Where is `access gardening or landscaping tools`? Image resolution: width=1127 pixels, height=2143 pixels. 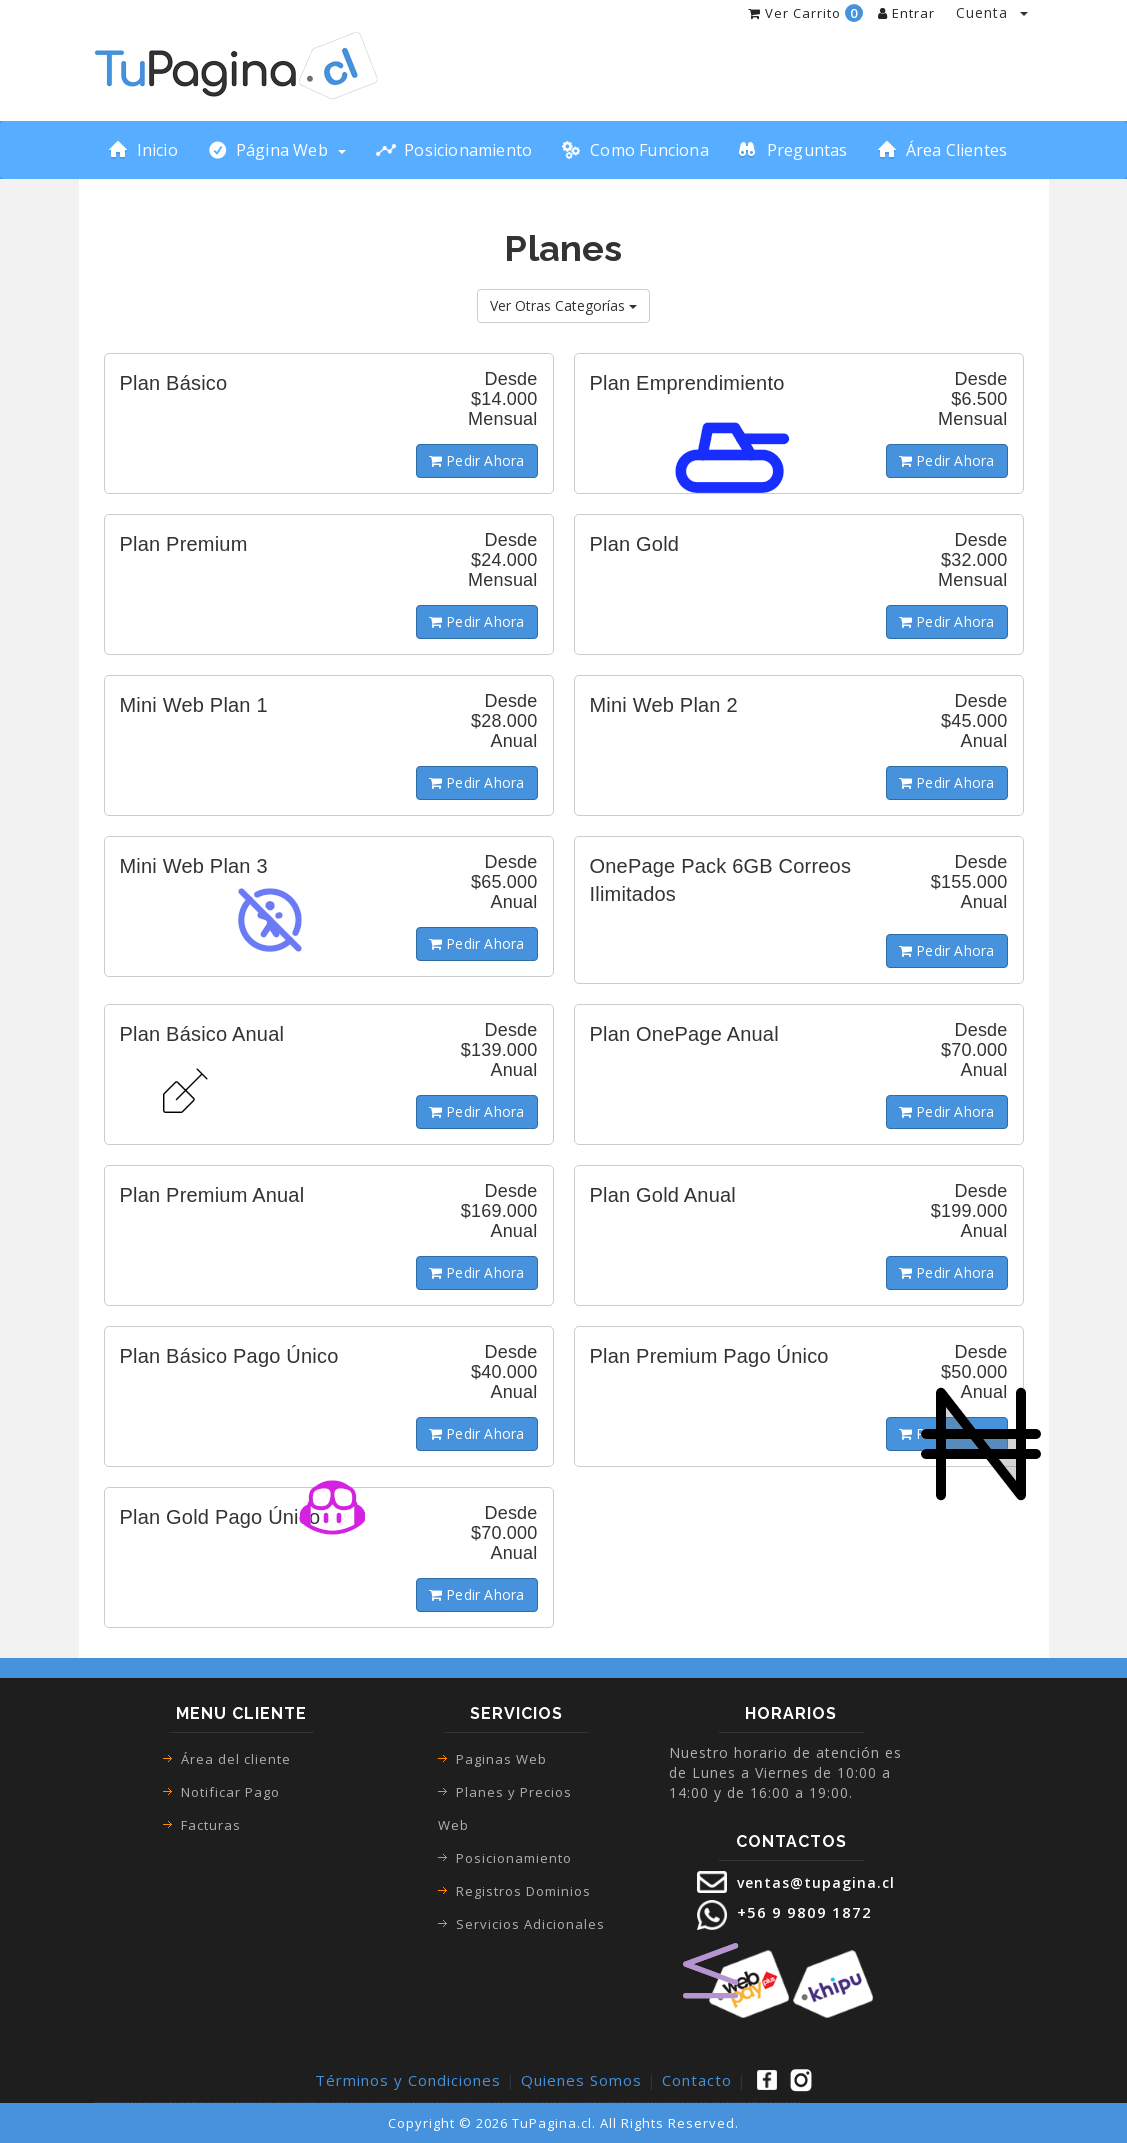 access gardening or landscaping tools is located at coordinates (184, 1091).